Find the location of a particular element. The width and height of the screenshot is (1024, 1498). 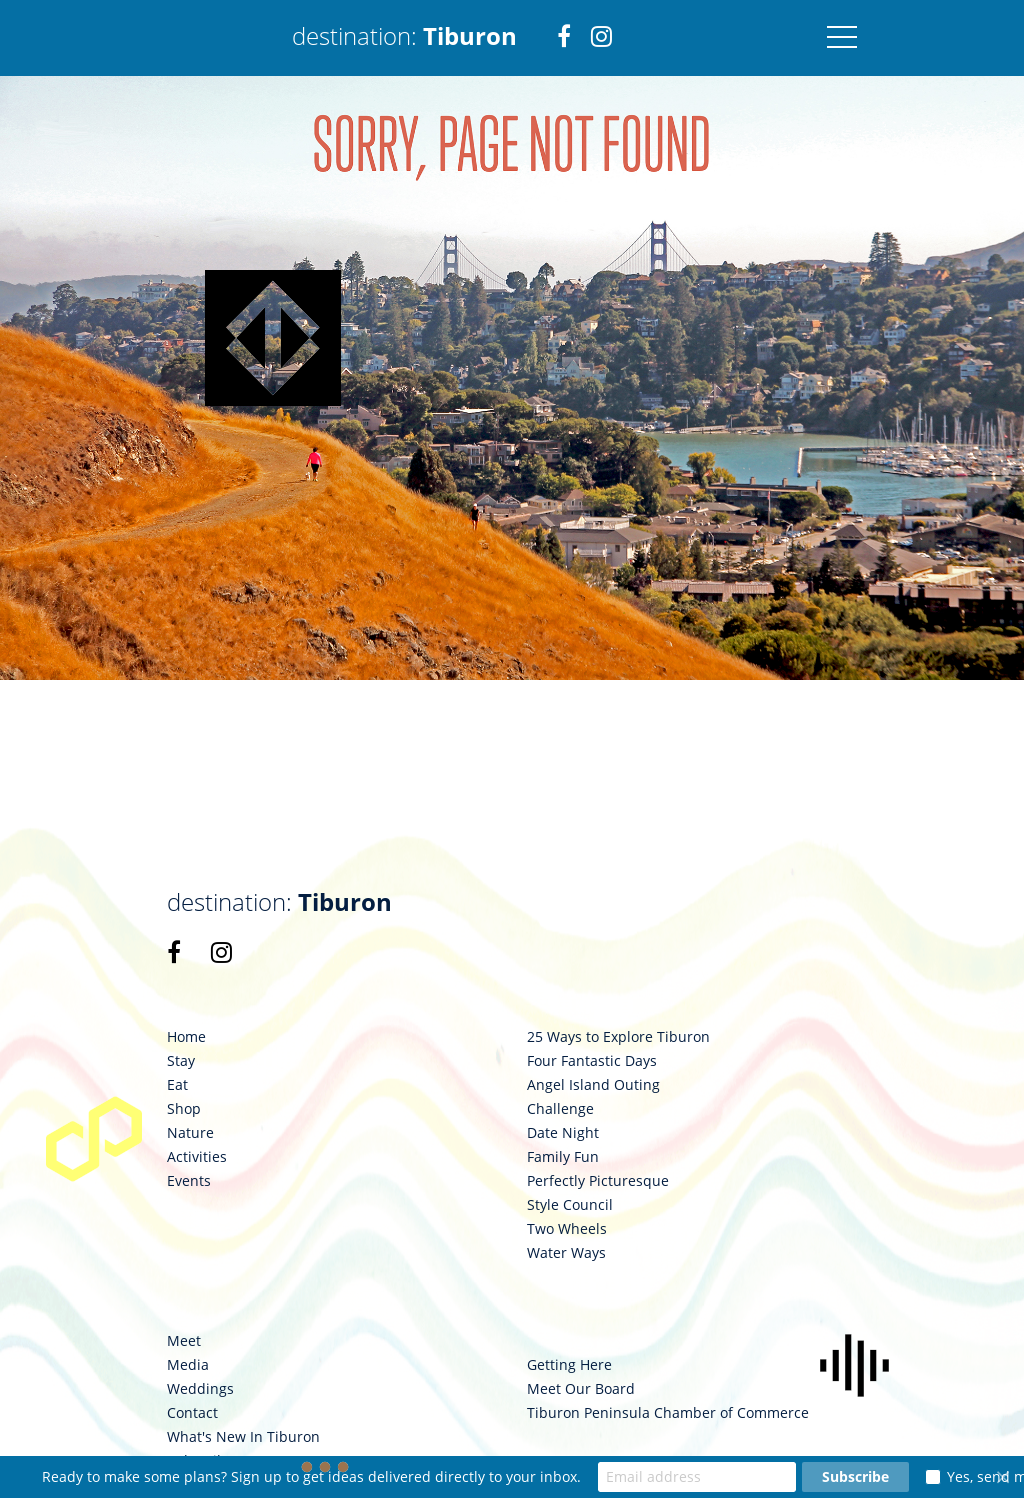

são paulo metro official app or website is located at coordinates (273, 338).